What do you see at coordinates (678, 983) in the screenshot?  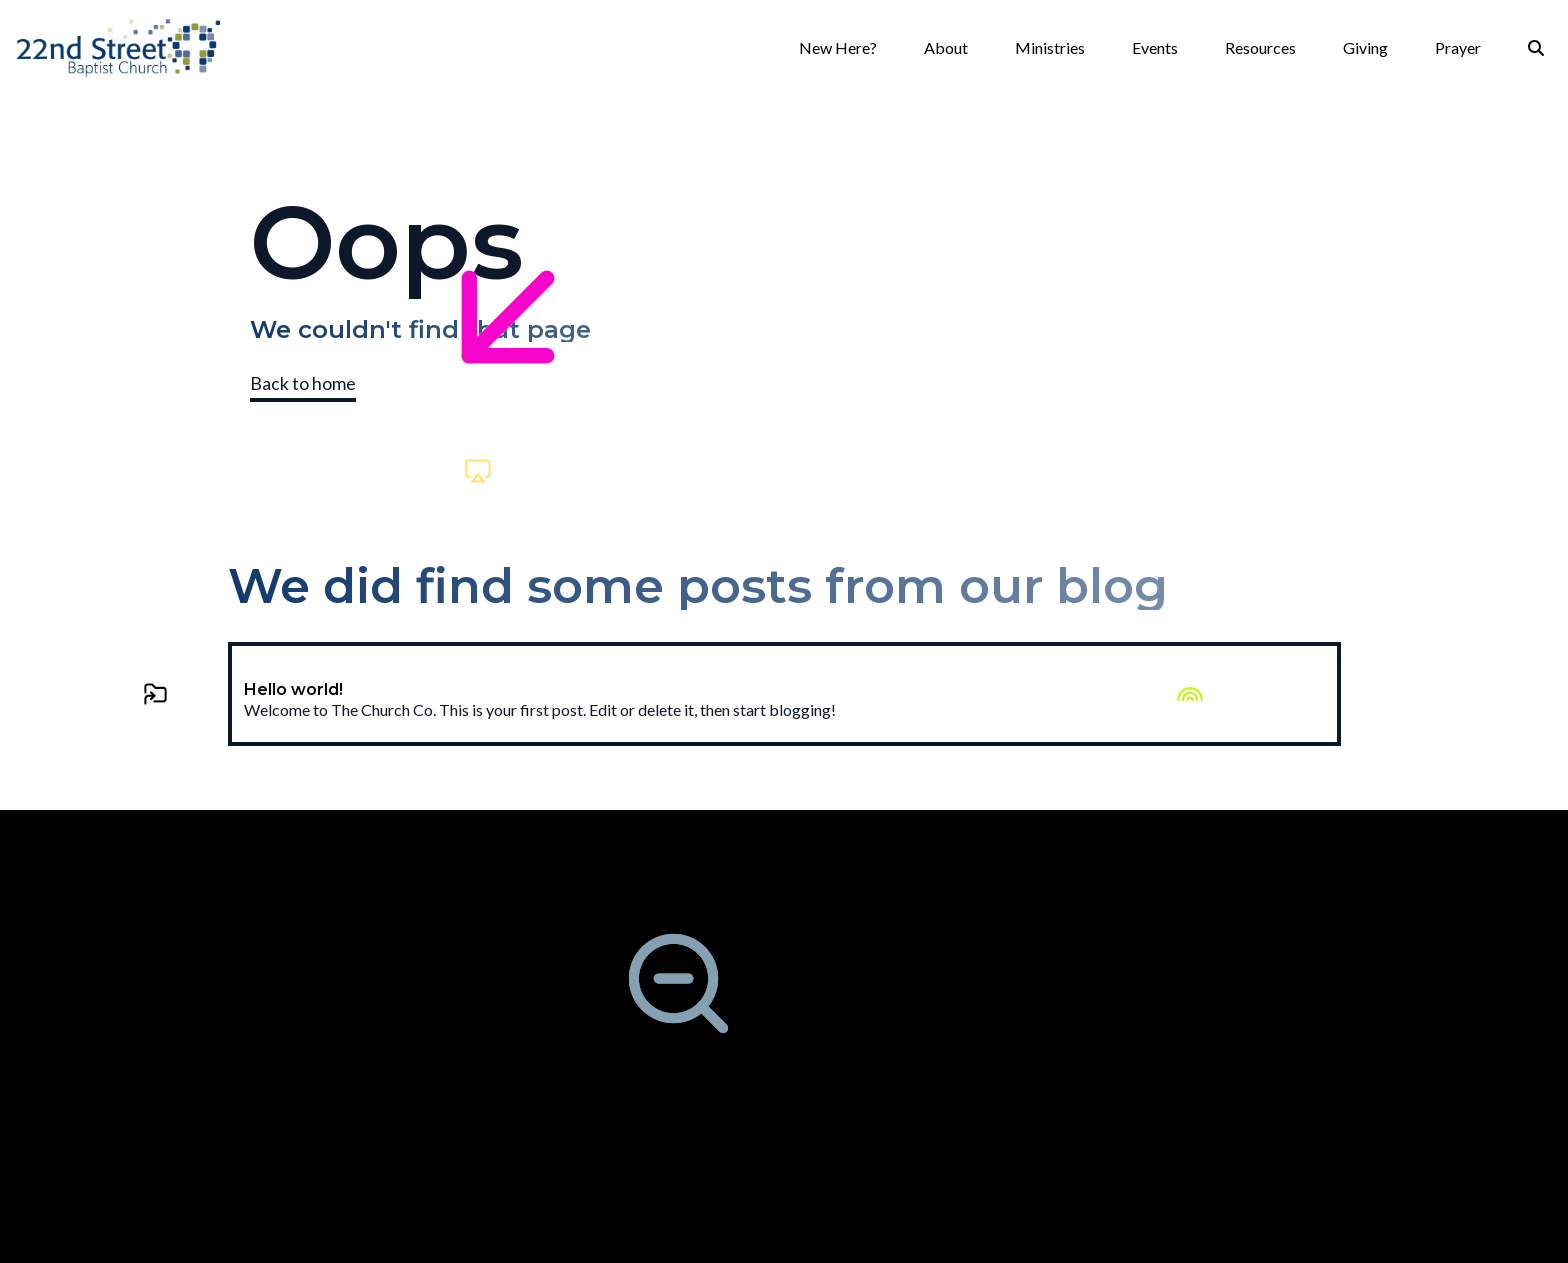 I see `zoom out to see more content` at bounding box center [678, 983].